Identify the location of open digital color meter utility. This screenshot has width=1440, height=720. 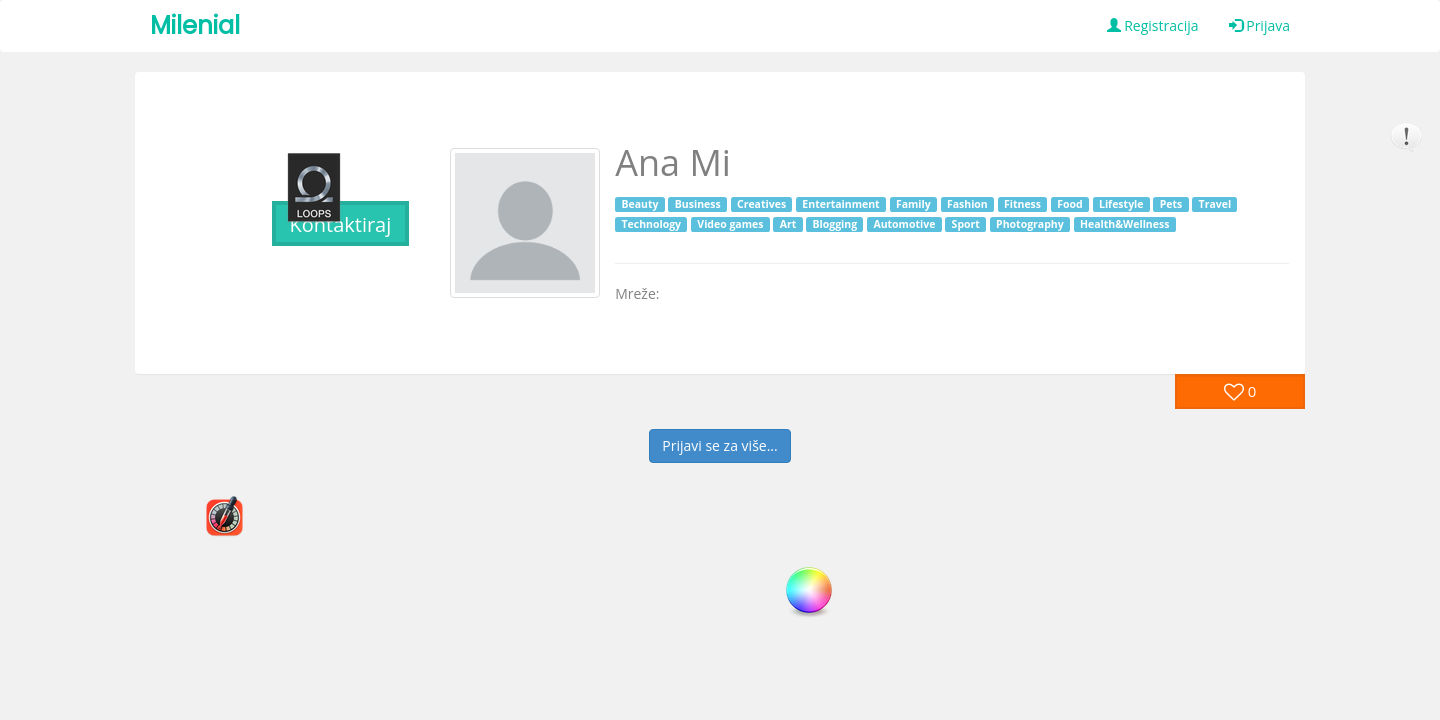
(224, 517).